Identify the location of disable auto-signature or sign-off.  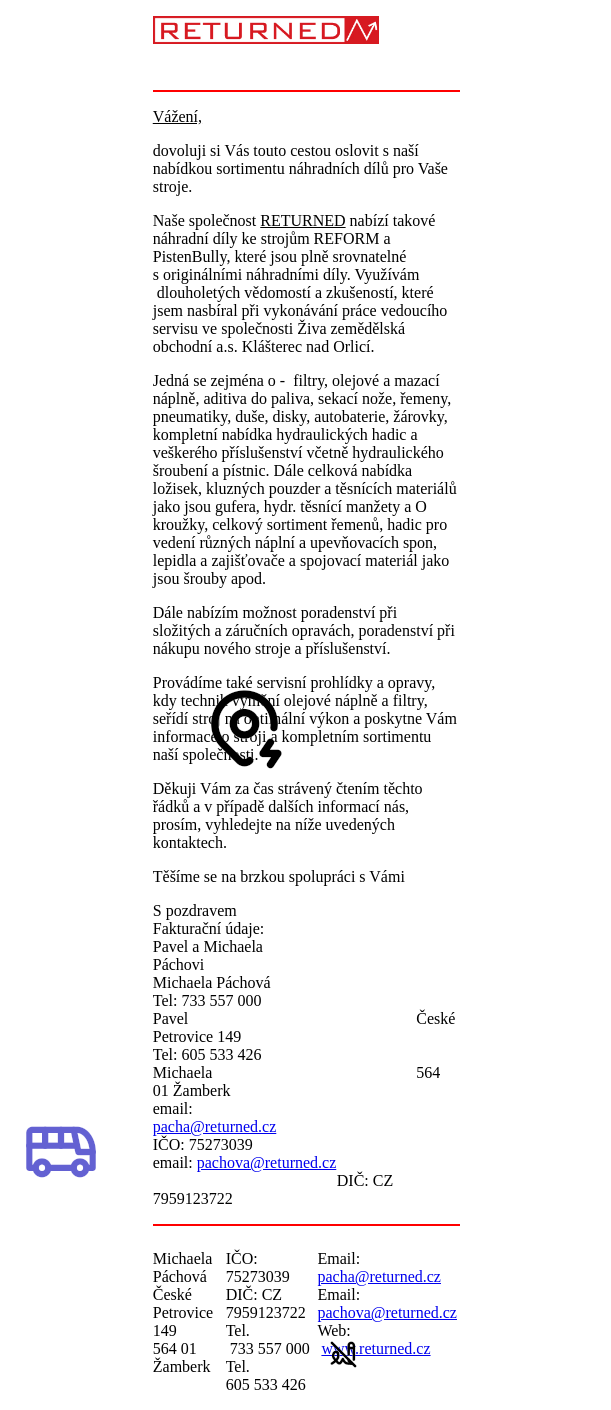
(343, 1354).